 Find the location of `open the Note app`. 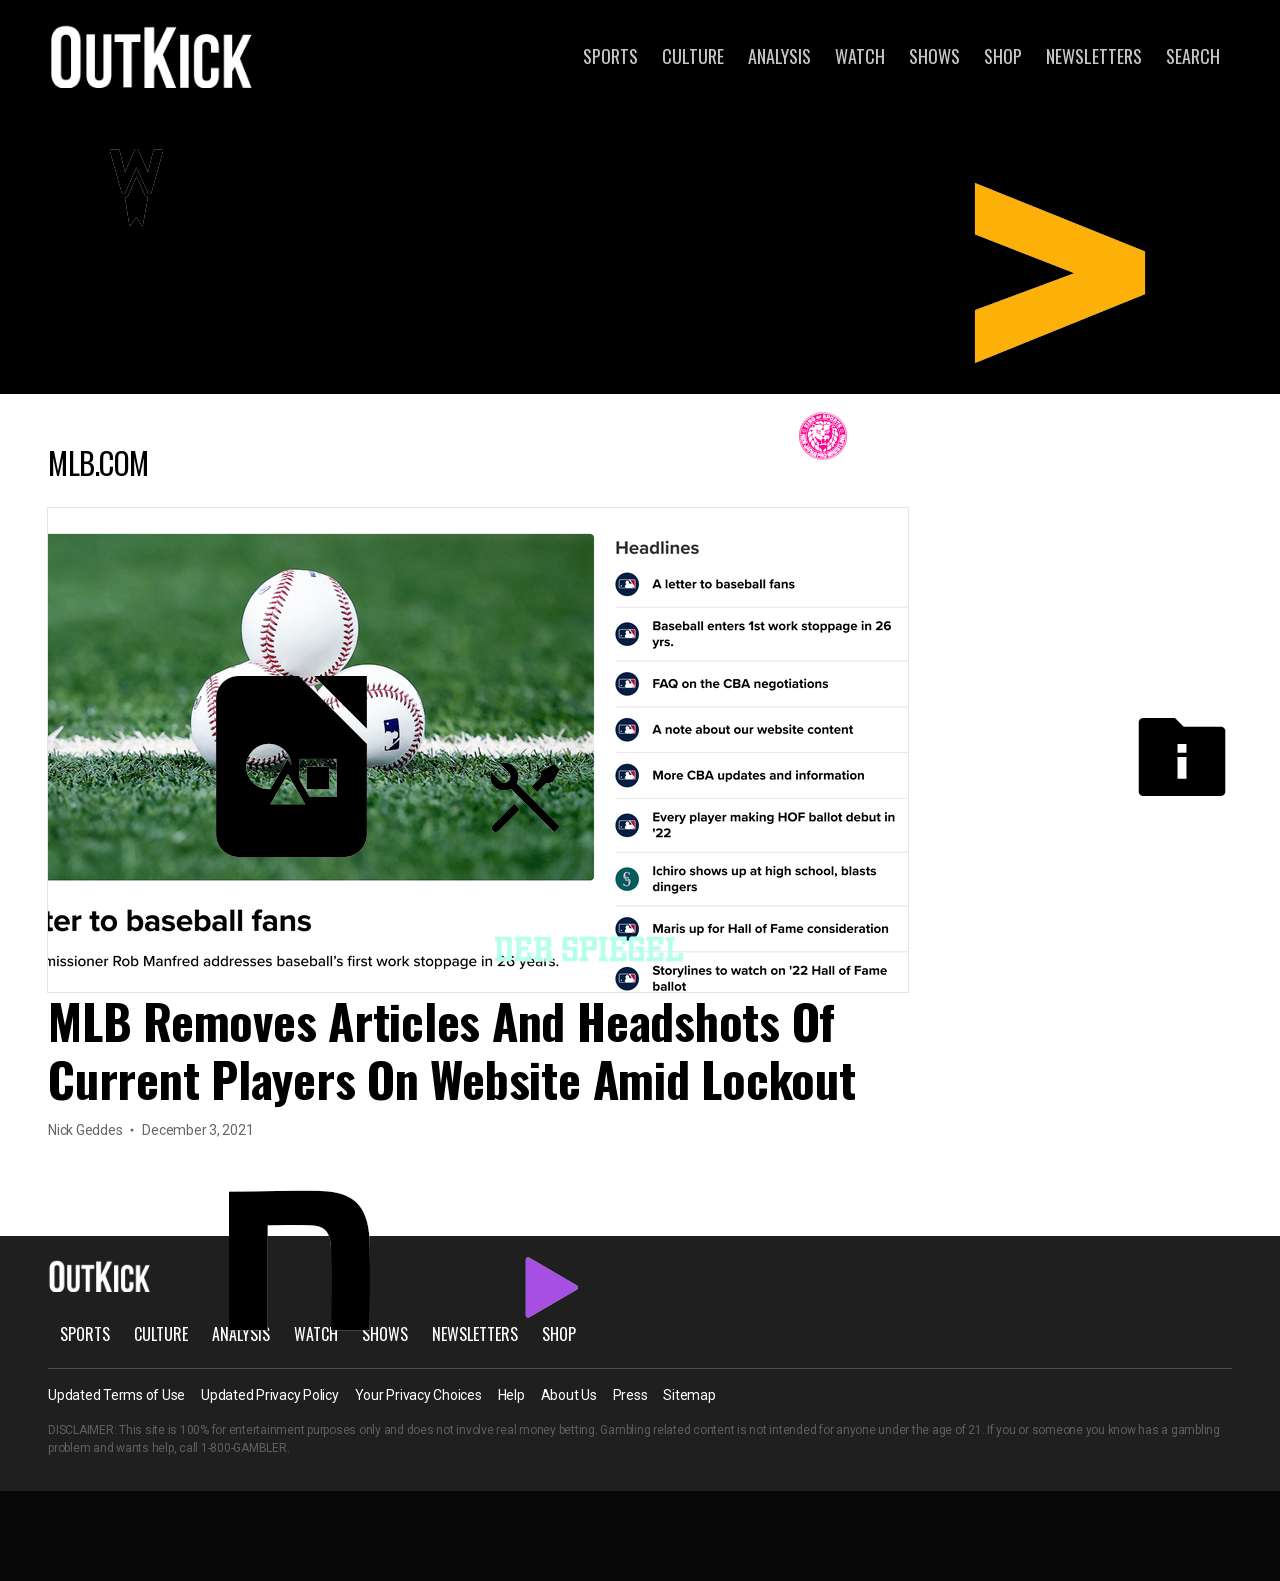

open the Note app is located at coordinates (299, 1260).